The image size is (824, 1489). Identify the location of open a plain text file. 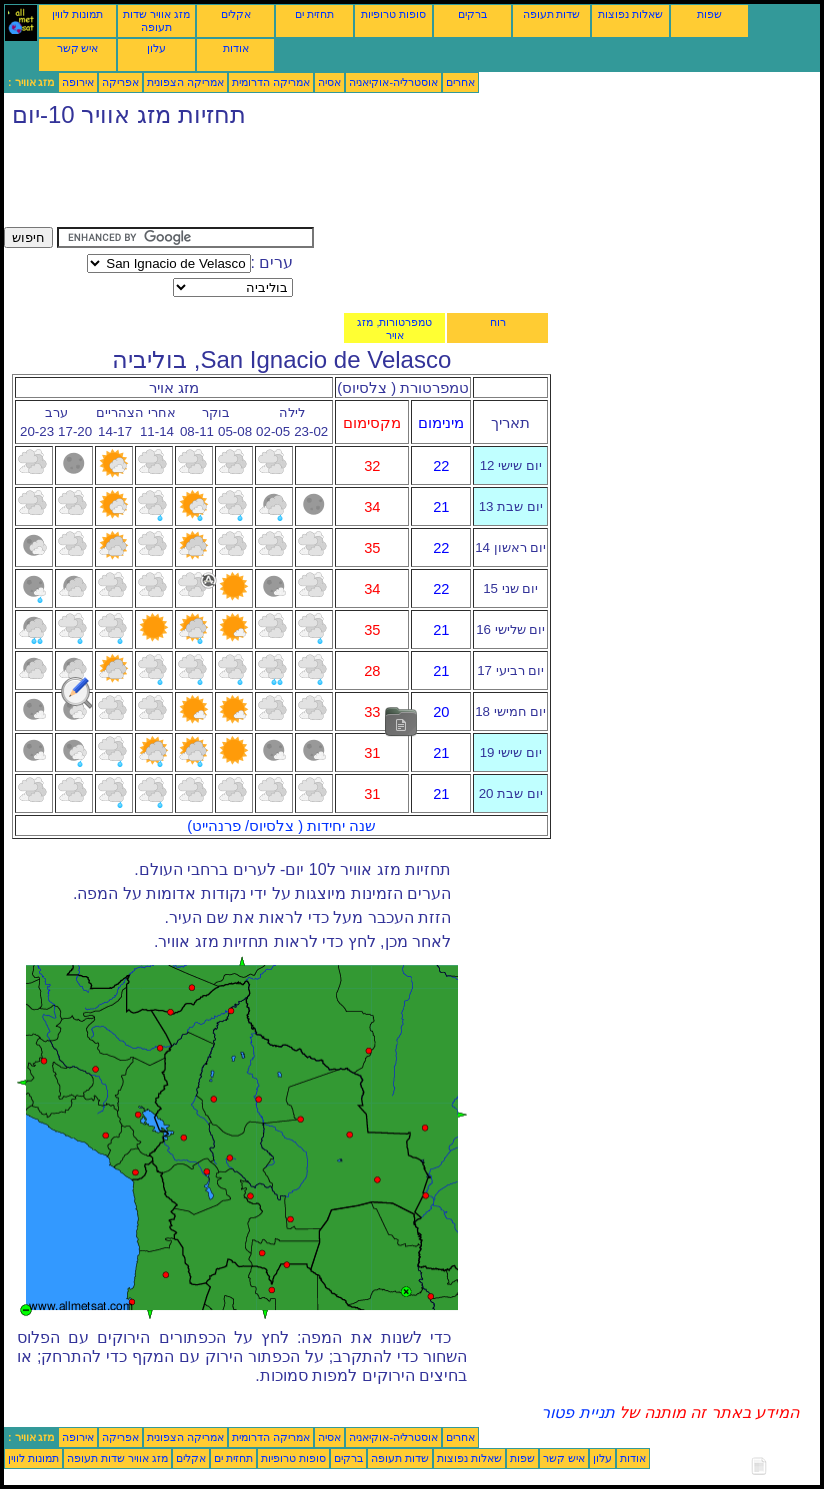
(759, 1466).